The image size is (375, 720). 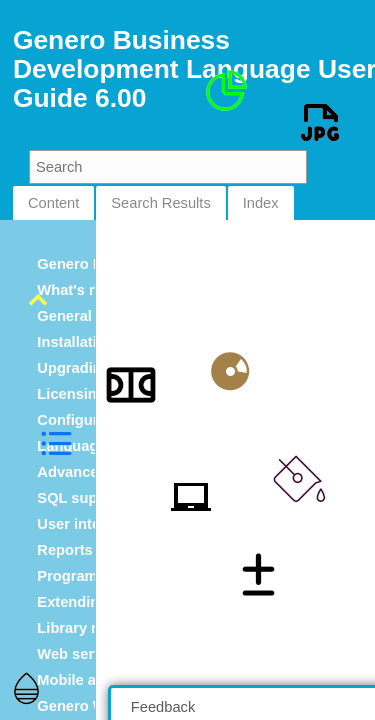 What do you see at coordinates (230, 371) in the screenshot?
I see `play or access music library` at bounding box center [230, 371].